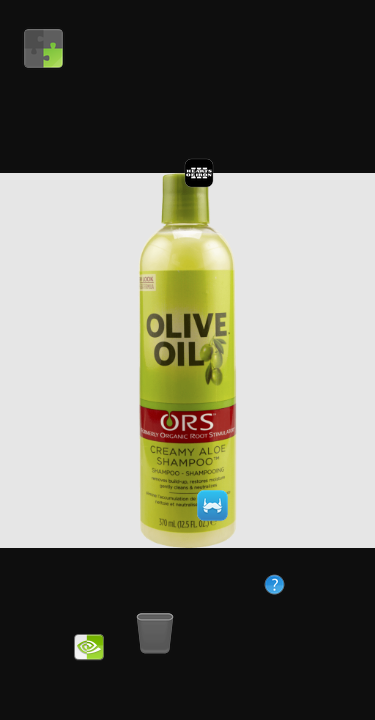 The width and height of the screenshot is (375, 720). Describe the element at coordinates (43, 48) in the screenshot. I see `open gnome shell extensions manager` at that location.